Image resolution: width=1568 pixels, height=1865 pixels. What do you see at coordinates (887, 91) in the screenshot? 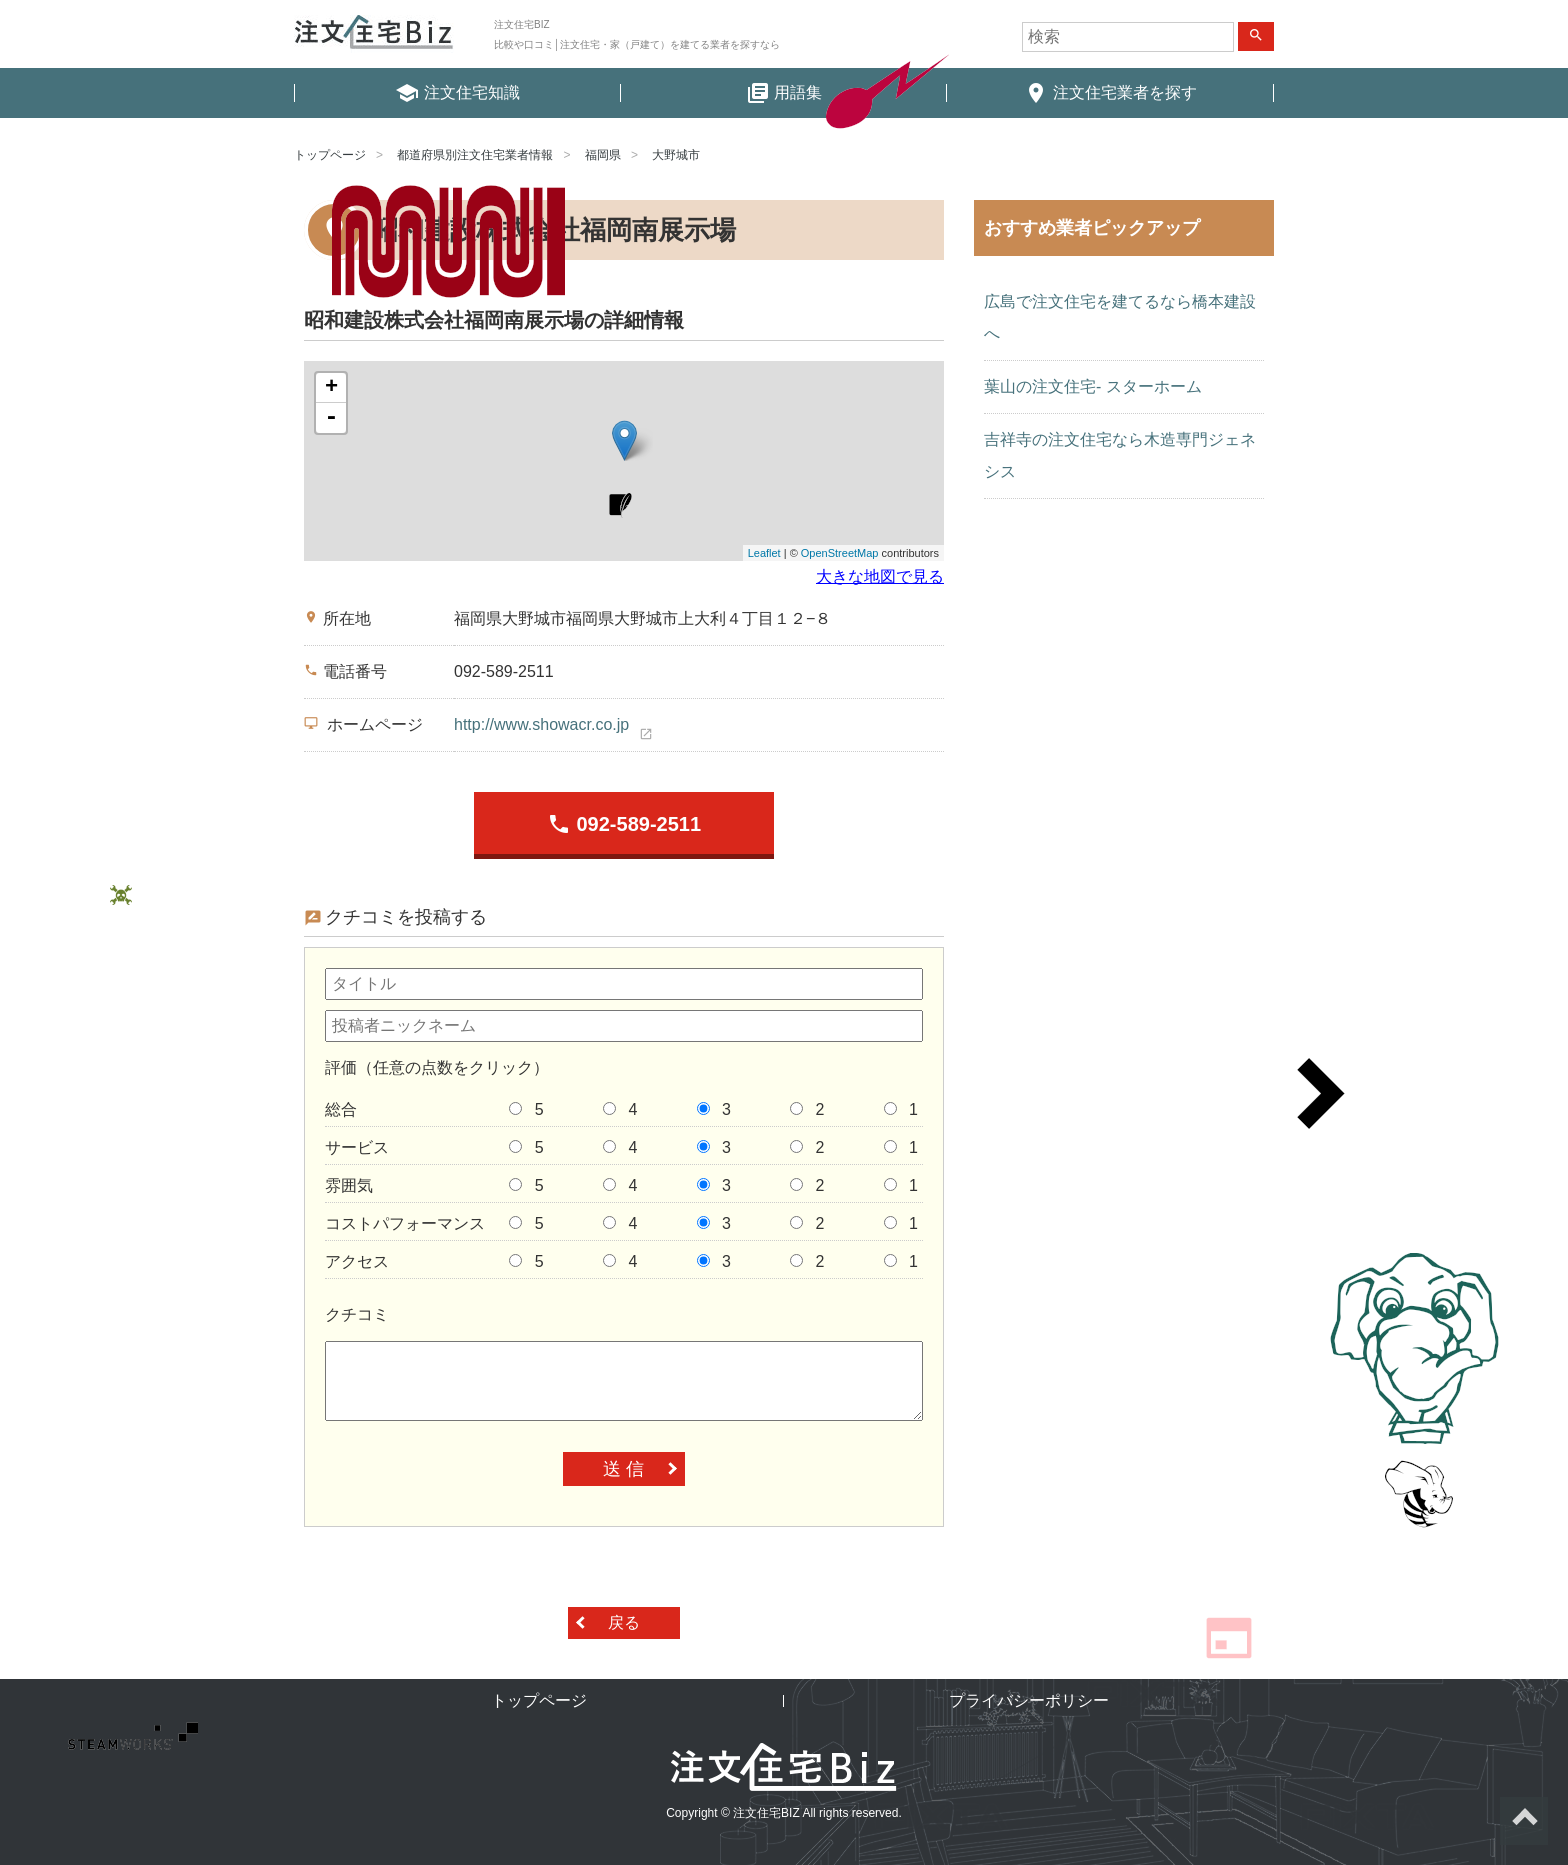
I see `gamescience company logo` at bounding box center [887, 91].